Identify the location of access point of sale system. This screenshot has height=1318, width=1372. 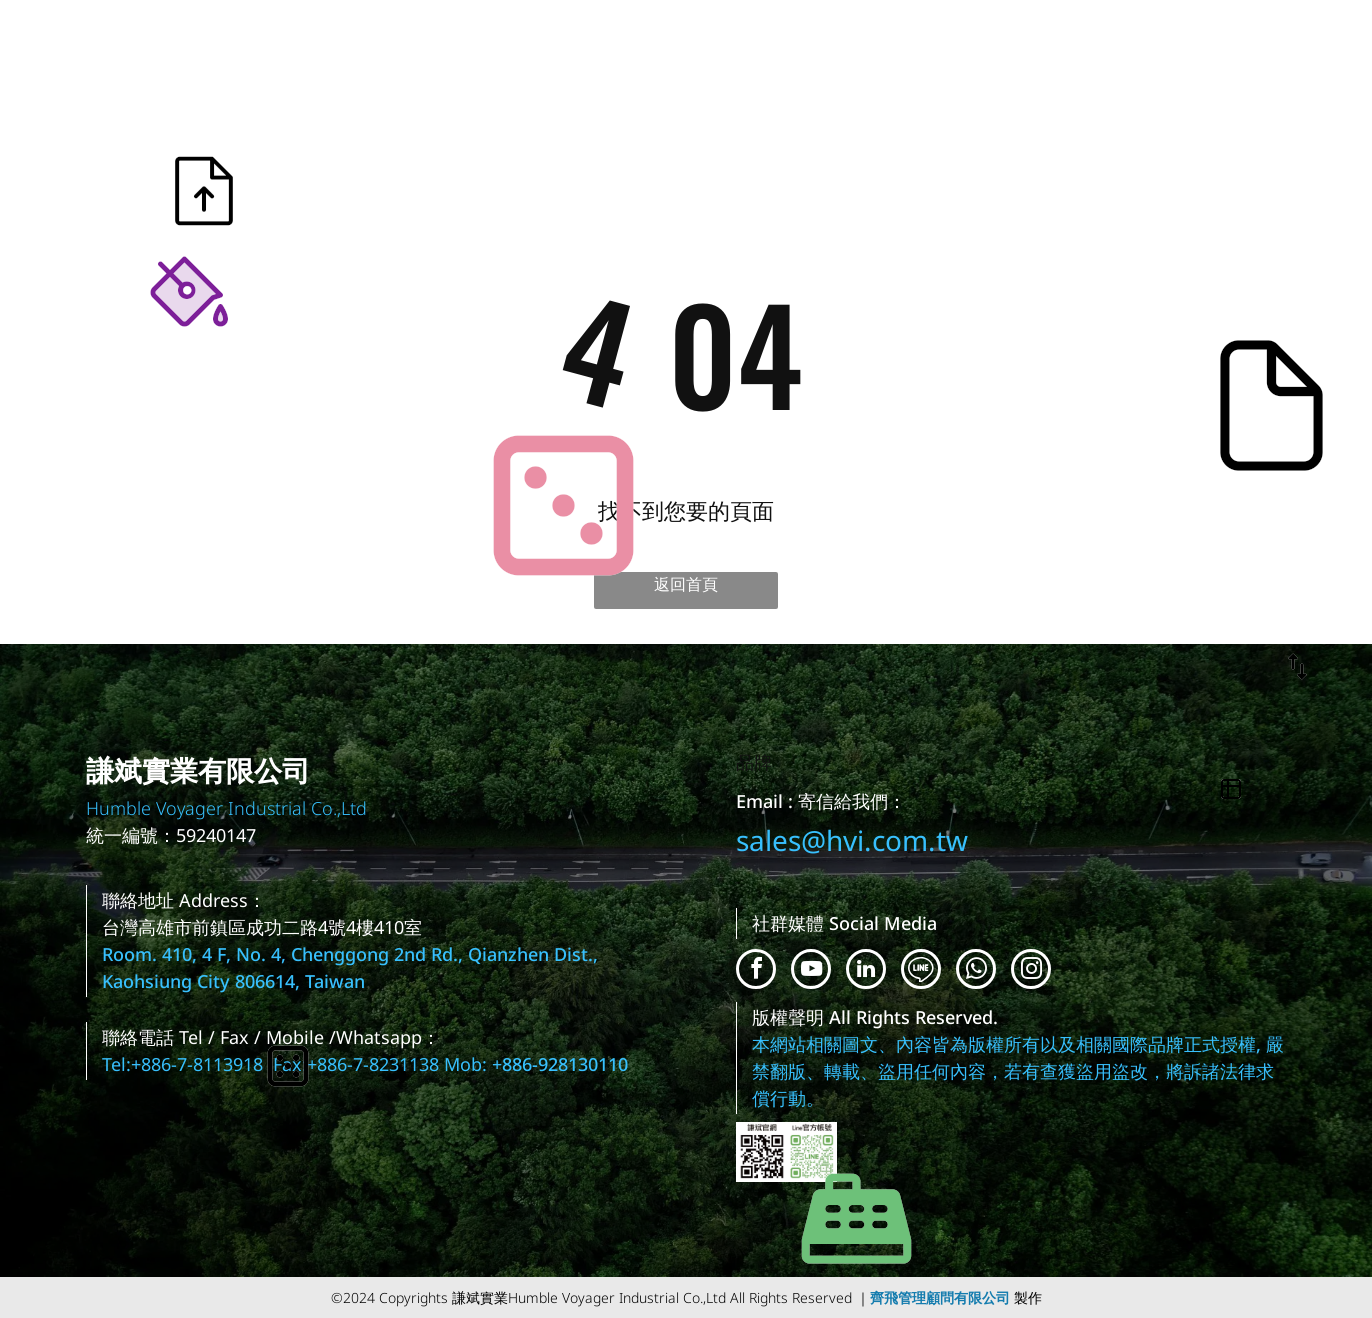
(856, 1224).